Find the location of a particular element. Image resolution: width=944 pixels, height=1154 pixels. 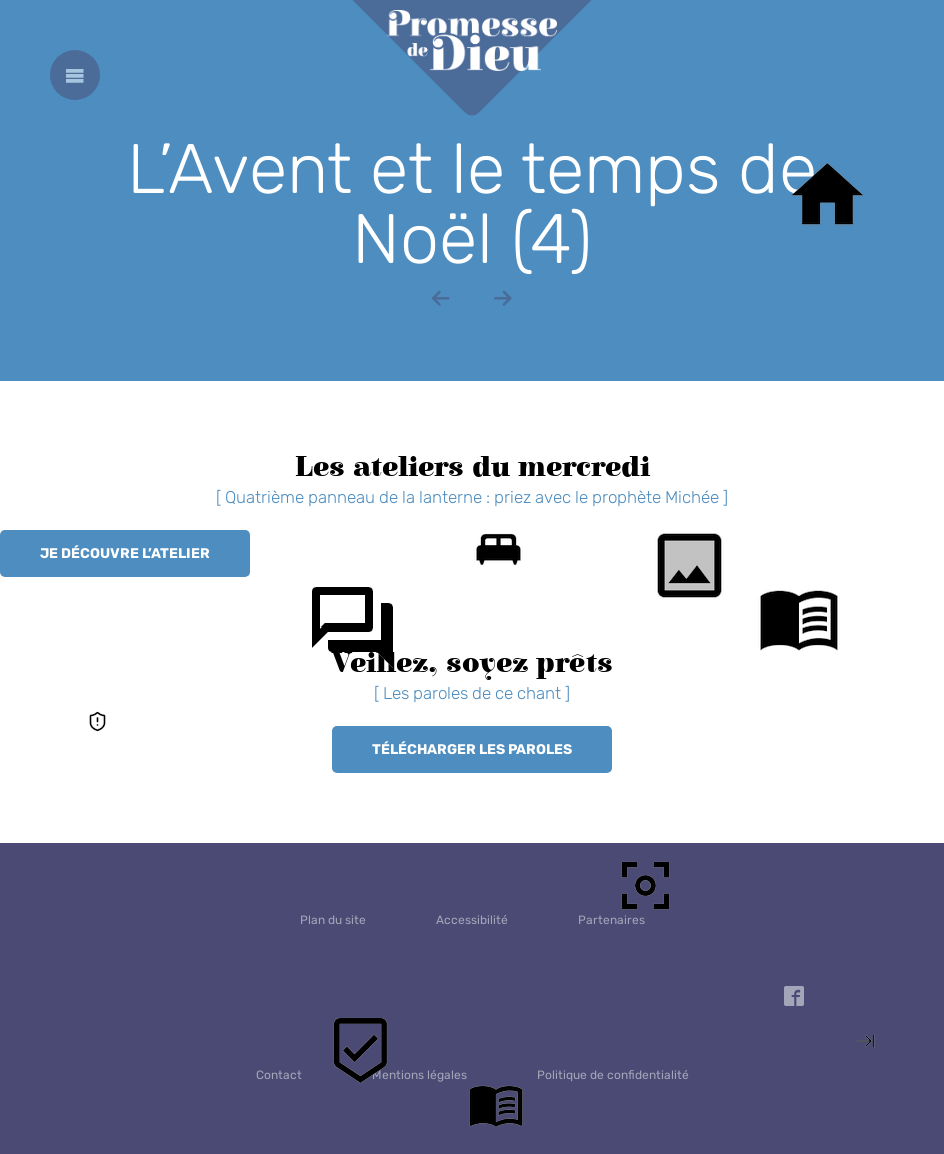

view hotel room or accommodation options is located at coordinates (498, 549).